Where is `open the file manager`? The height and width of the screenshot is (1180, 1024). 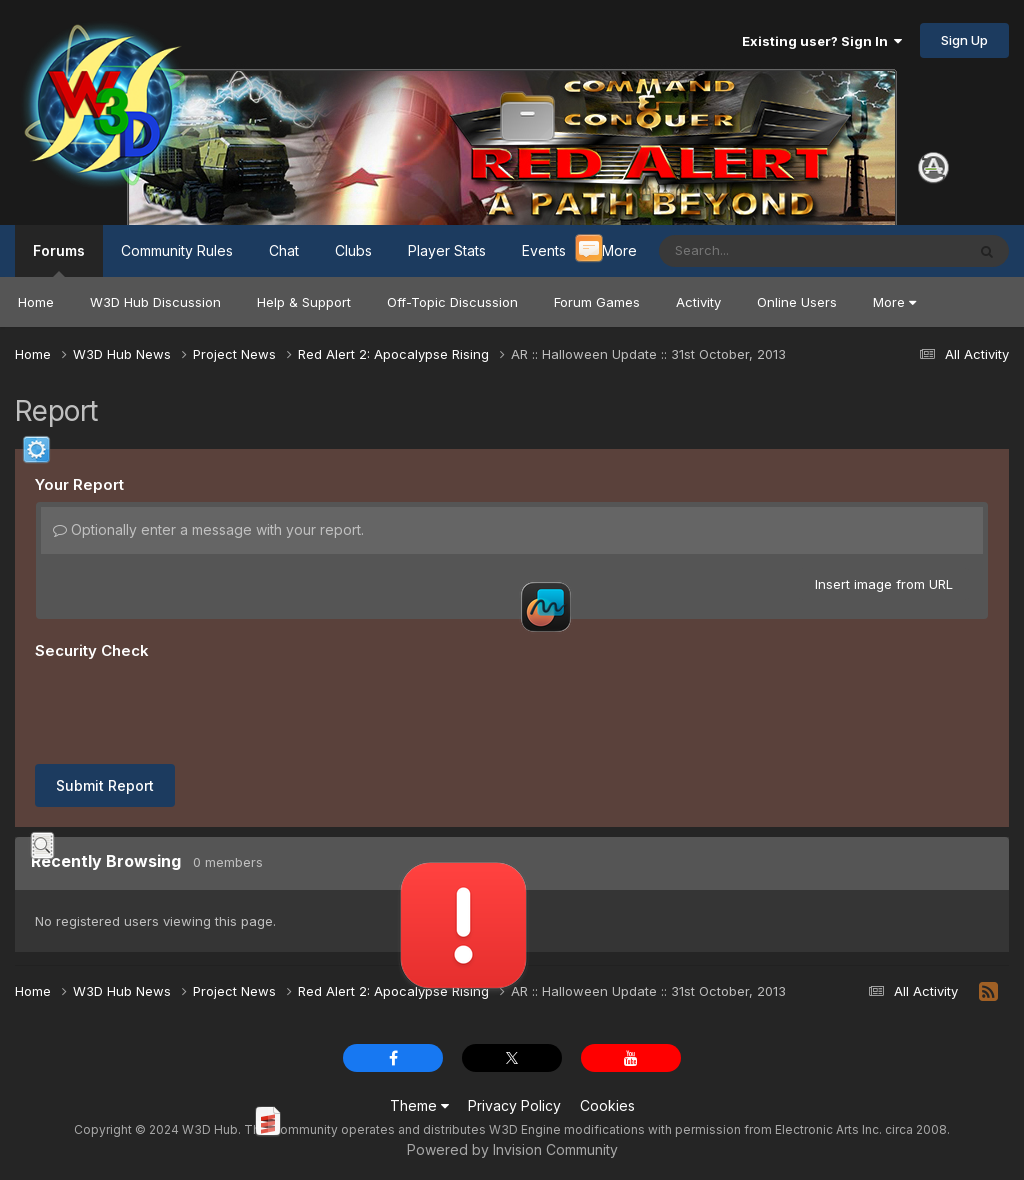 open the file manager is located at coordinates (527, 116).